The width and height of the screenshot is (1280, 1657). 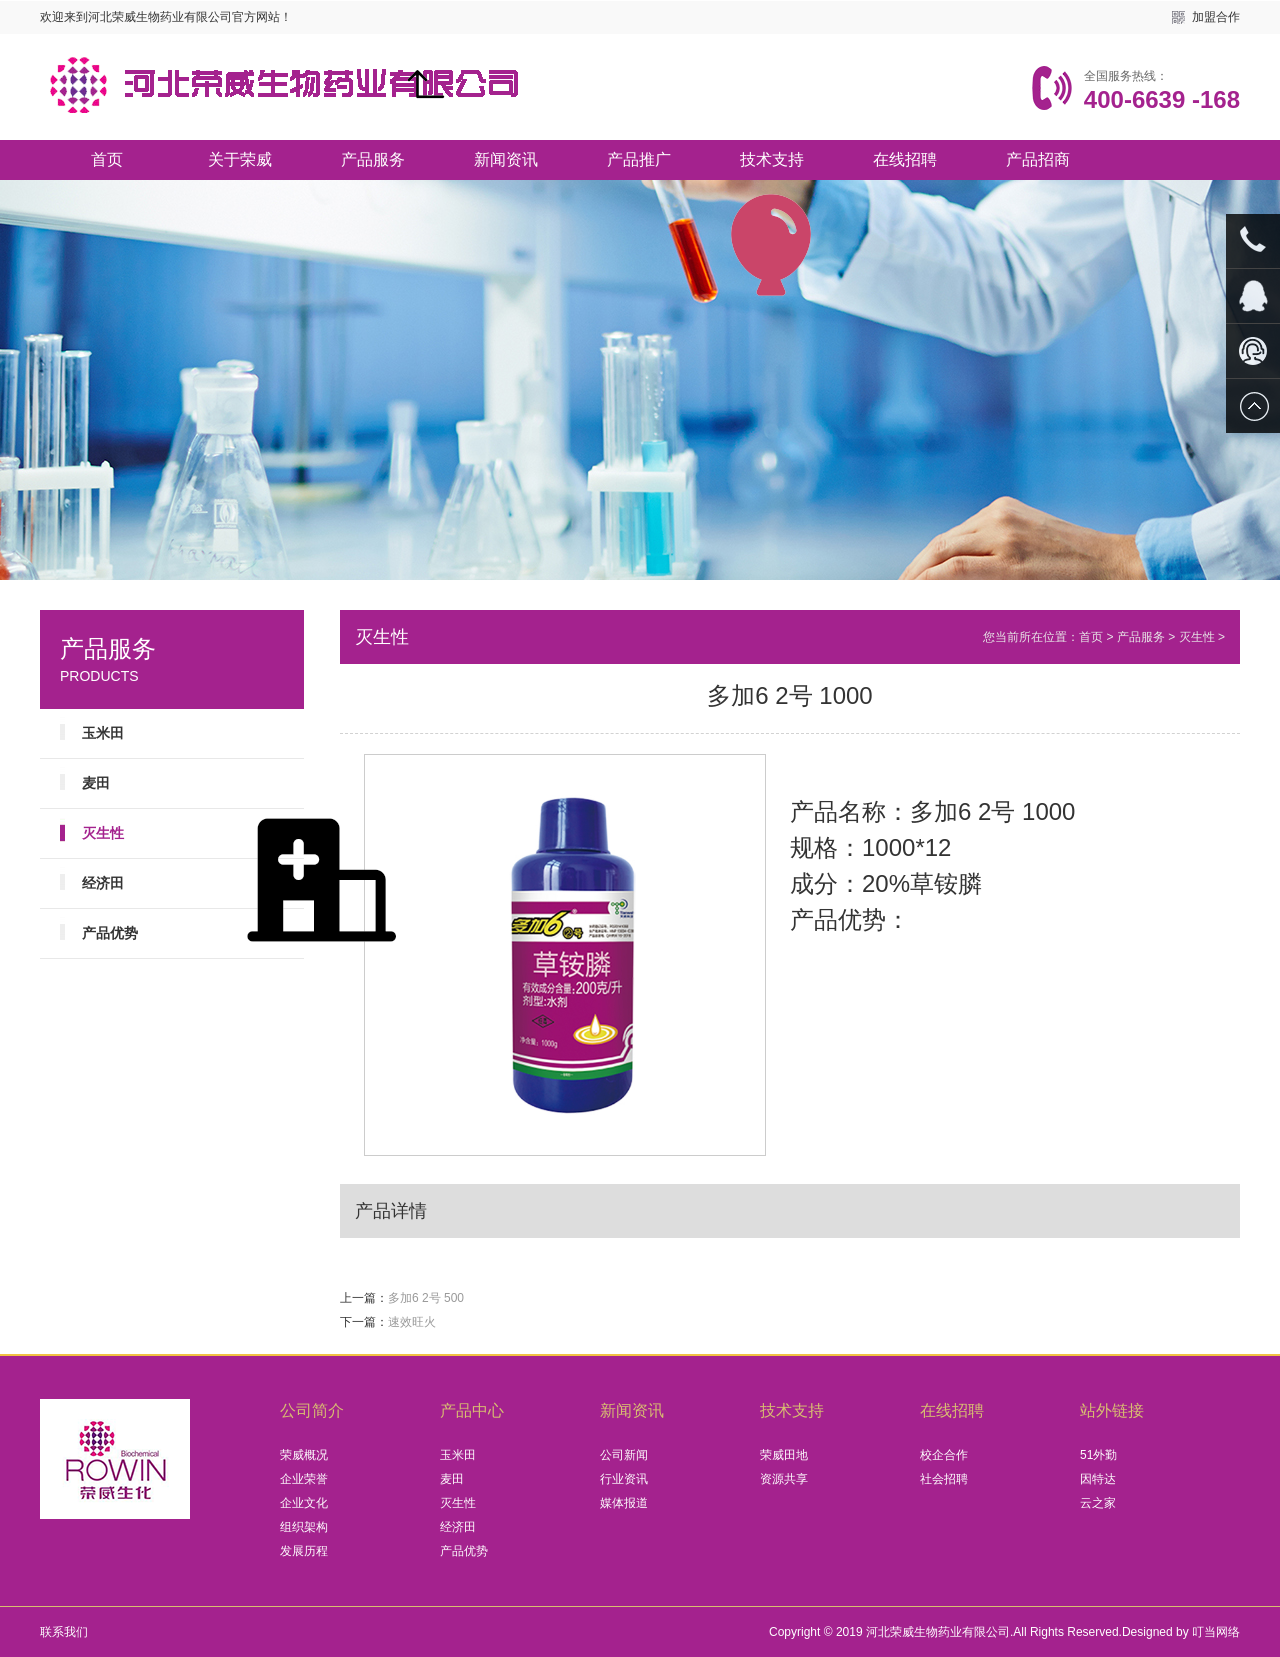 I want to click on find nearby hospitals or medical facilities, so click(x=314, y=880).